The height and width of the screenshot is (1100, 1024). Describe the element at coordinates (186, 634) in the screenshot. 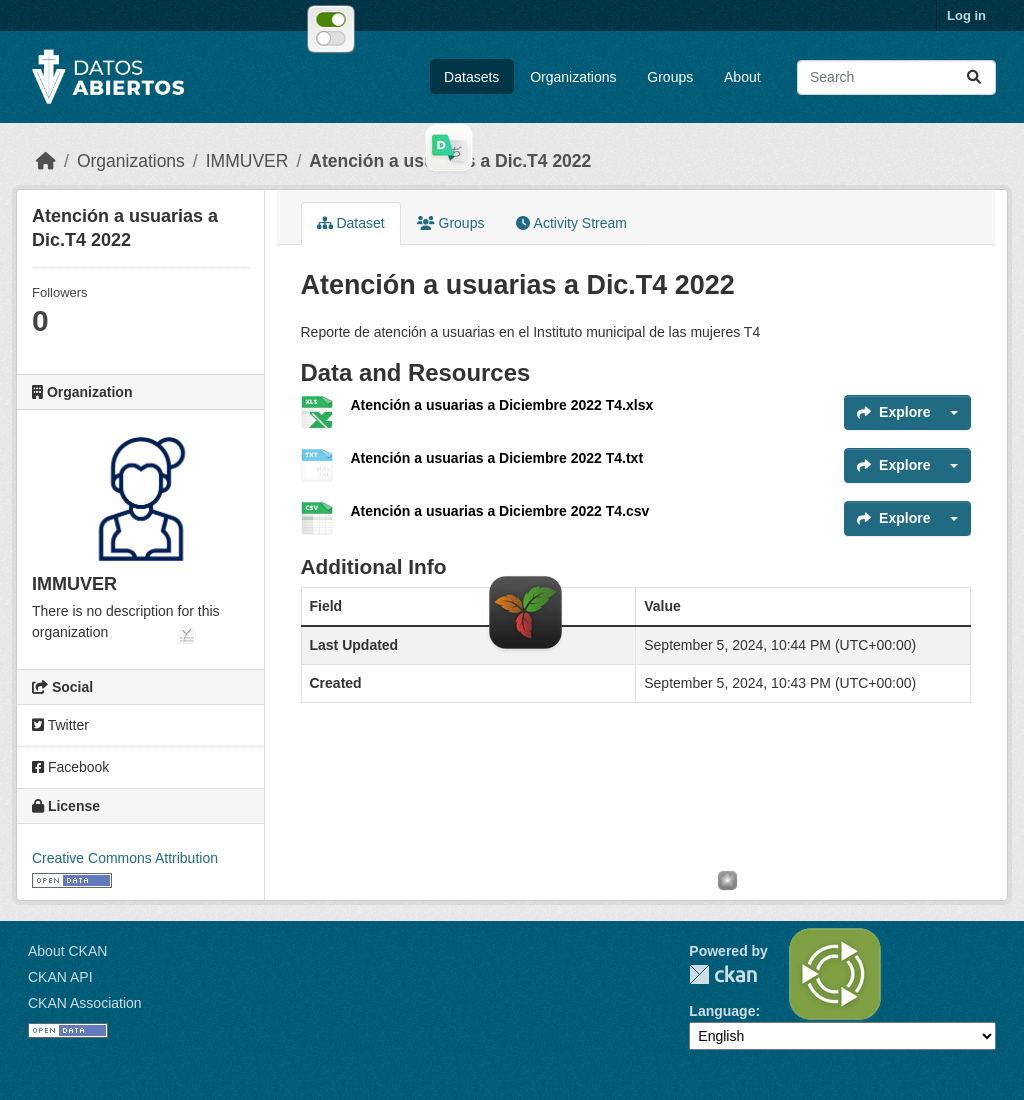

I see `open khronos time tracking app` at that location.